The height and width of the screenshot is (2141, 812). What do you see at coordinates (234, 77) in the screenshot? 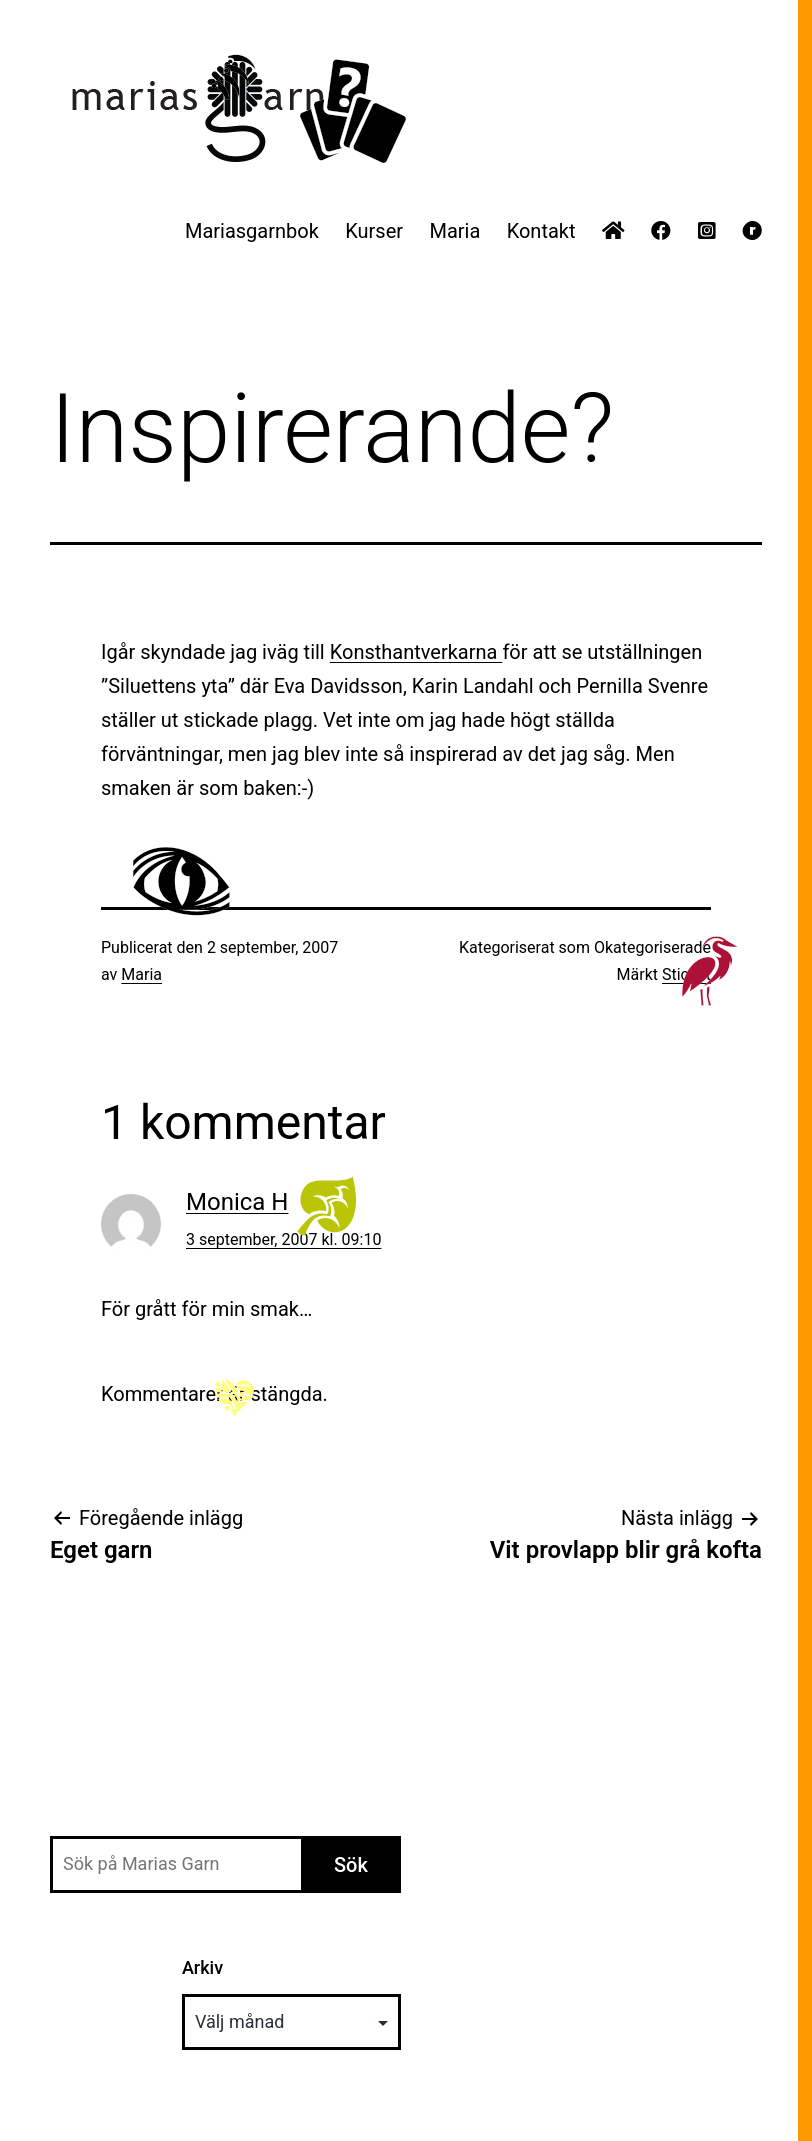
I see `indicates a claw attack or scratch ability` at bounding box center [234, 77].